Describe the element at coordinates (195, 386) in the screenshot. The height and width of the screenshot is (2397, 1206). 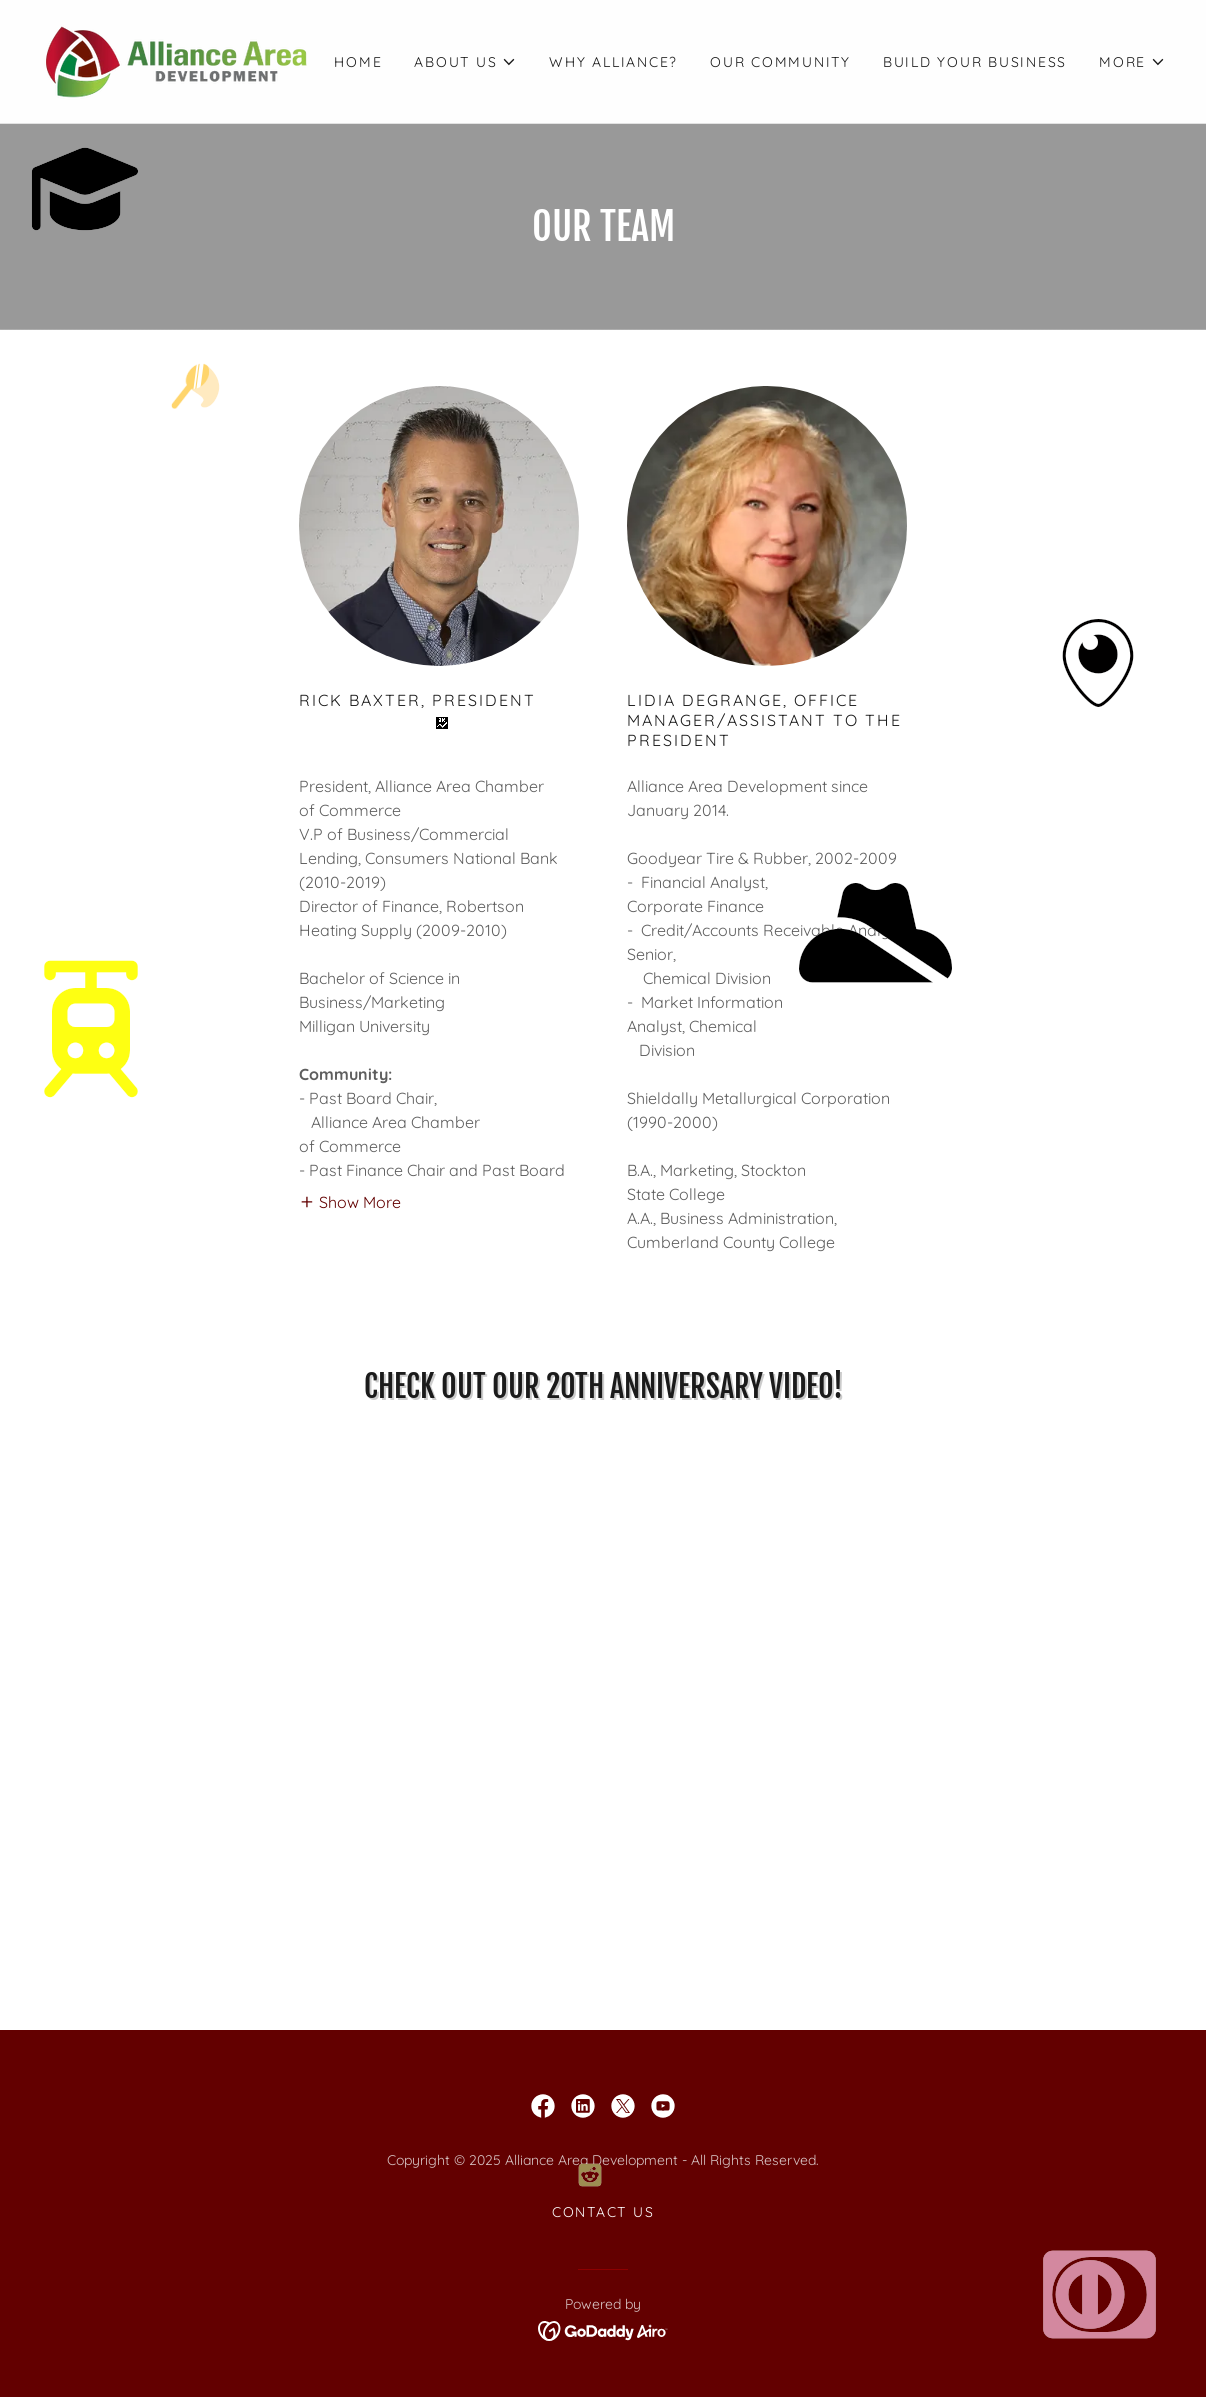
I see `discord golden bug hunter badge indicating elite bug reporter status` at that location.